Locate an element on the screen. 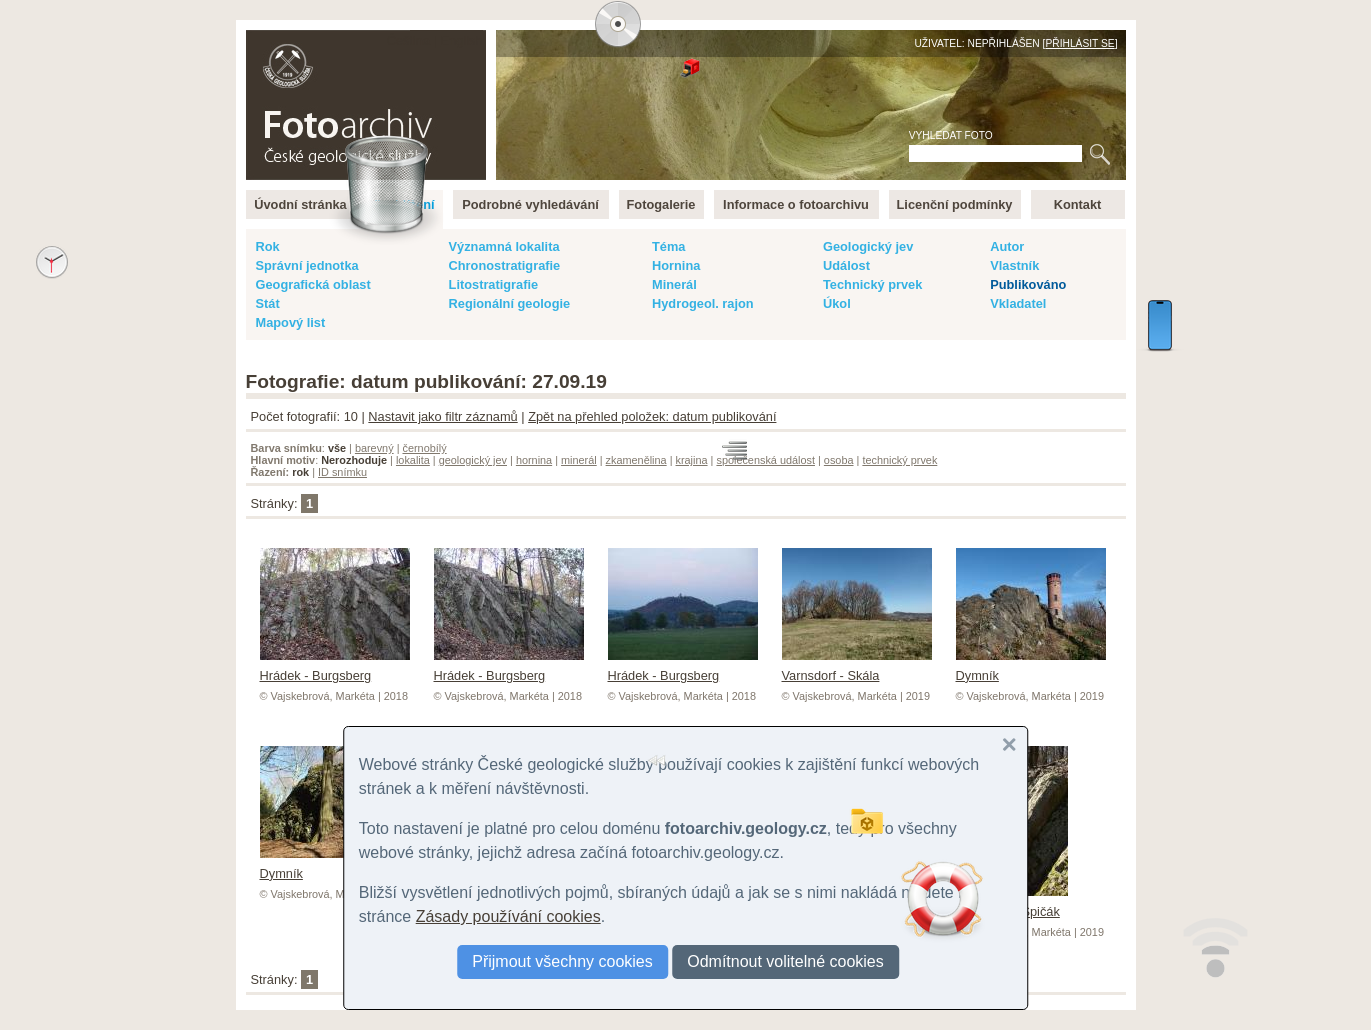 Image resolution: width=1371 pixels, height=1030 pixels. indicates moderate wireless signal strength is located at coordinates (1215, 945).